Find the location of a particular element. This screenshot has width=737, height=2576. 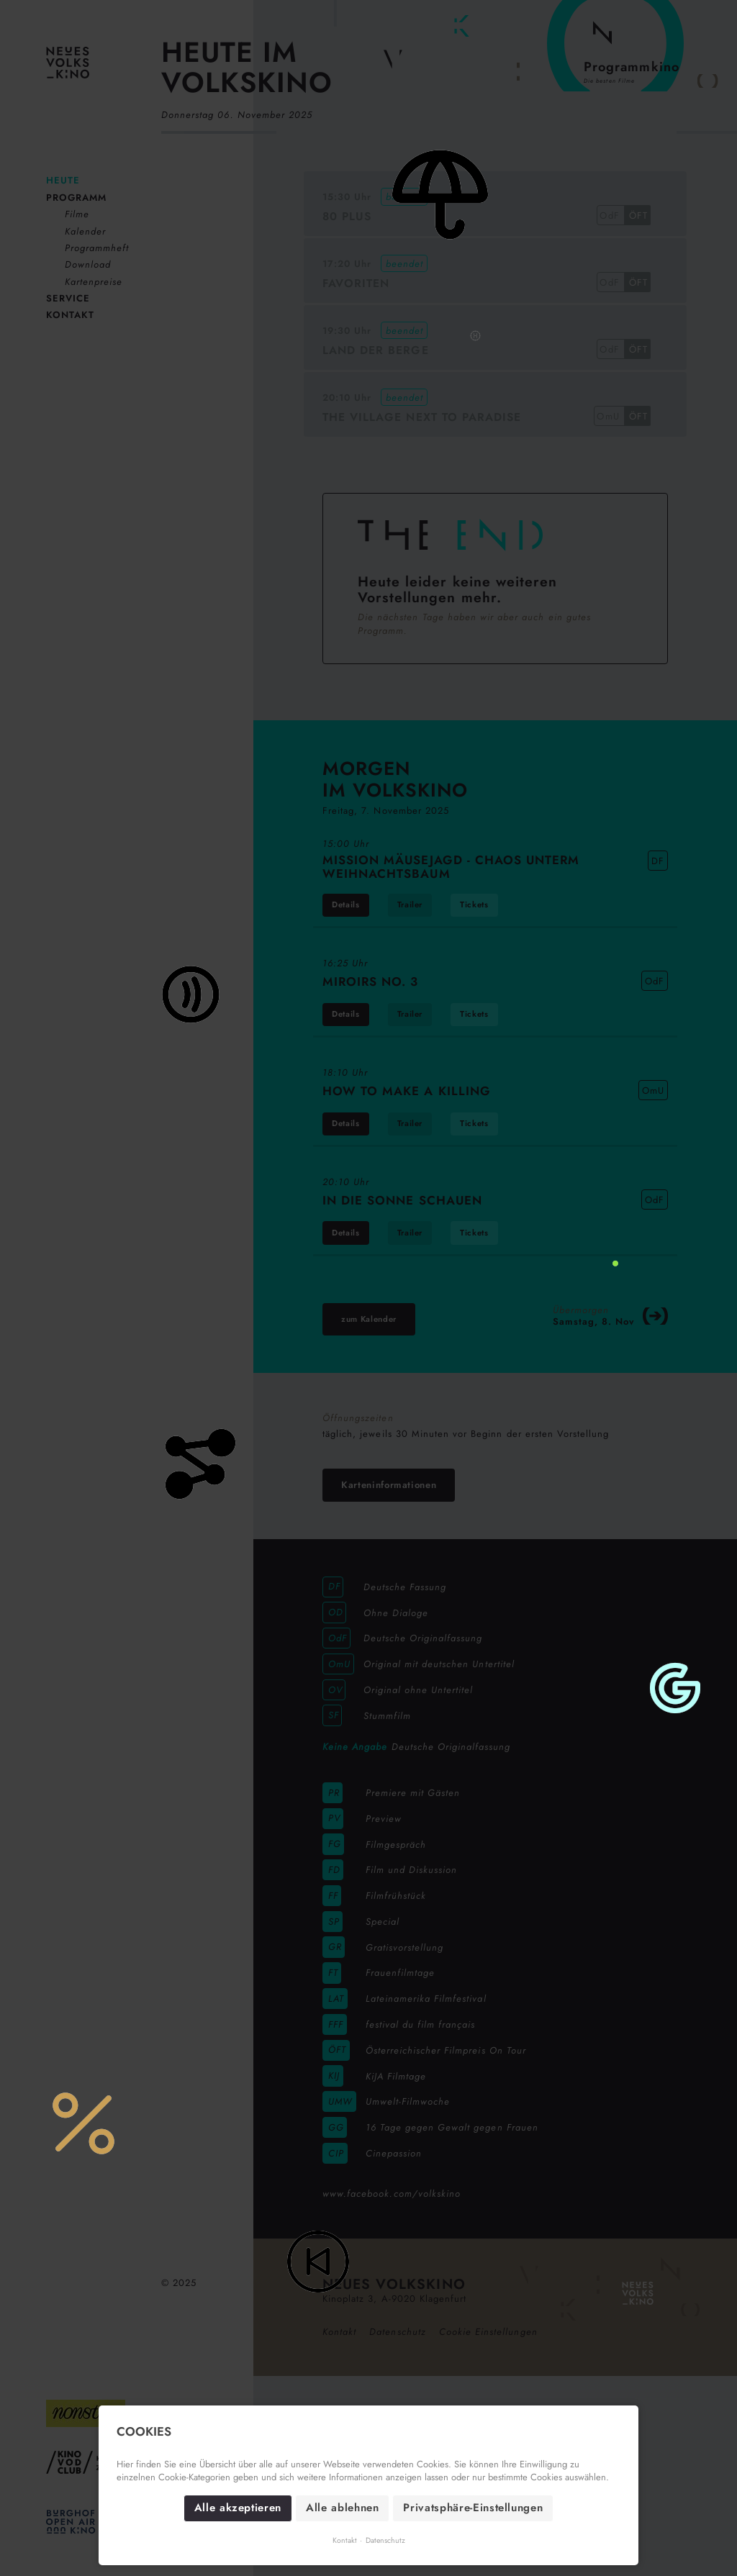

skip to previous track is located at coordinates (318, 2262).